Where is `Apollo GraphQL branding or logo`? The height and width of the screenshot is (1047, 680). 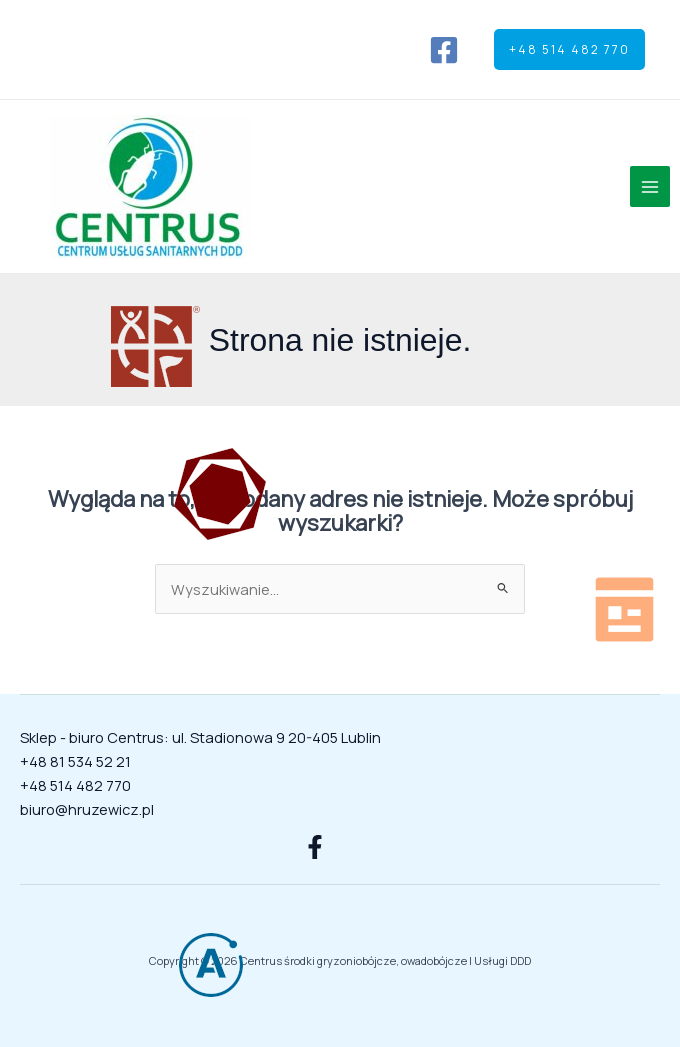
Apollo GraphQL branding or logo is located at coordinates (211, 965).